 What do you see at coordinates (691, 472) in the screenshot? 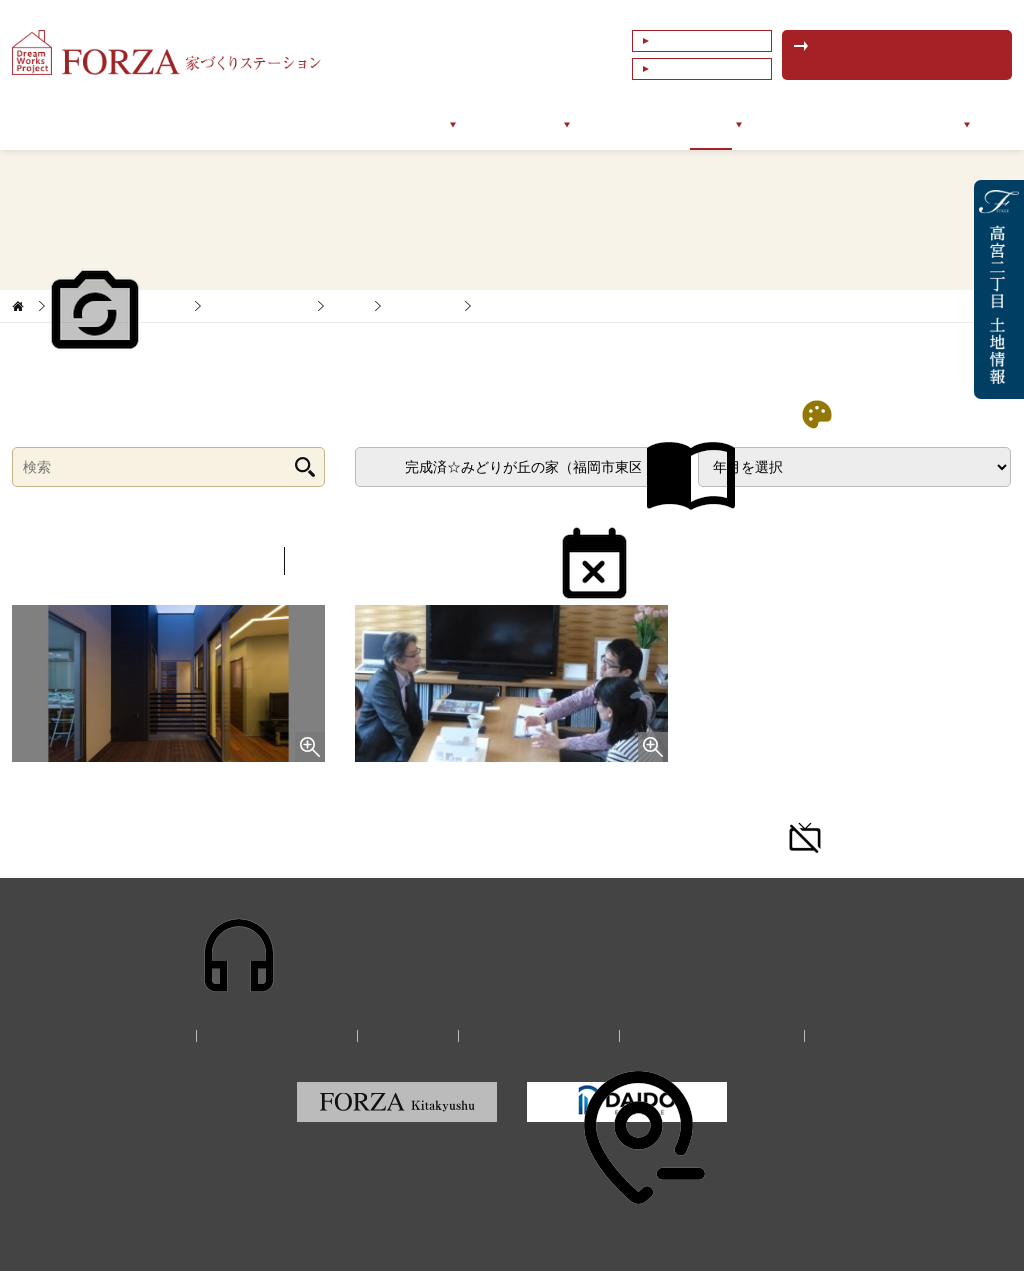
I see `import contacts from address book` at bounding box center [691, 472].